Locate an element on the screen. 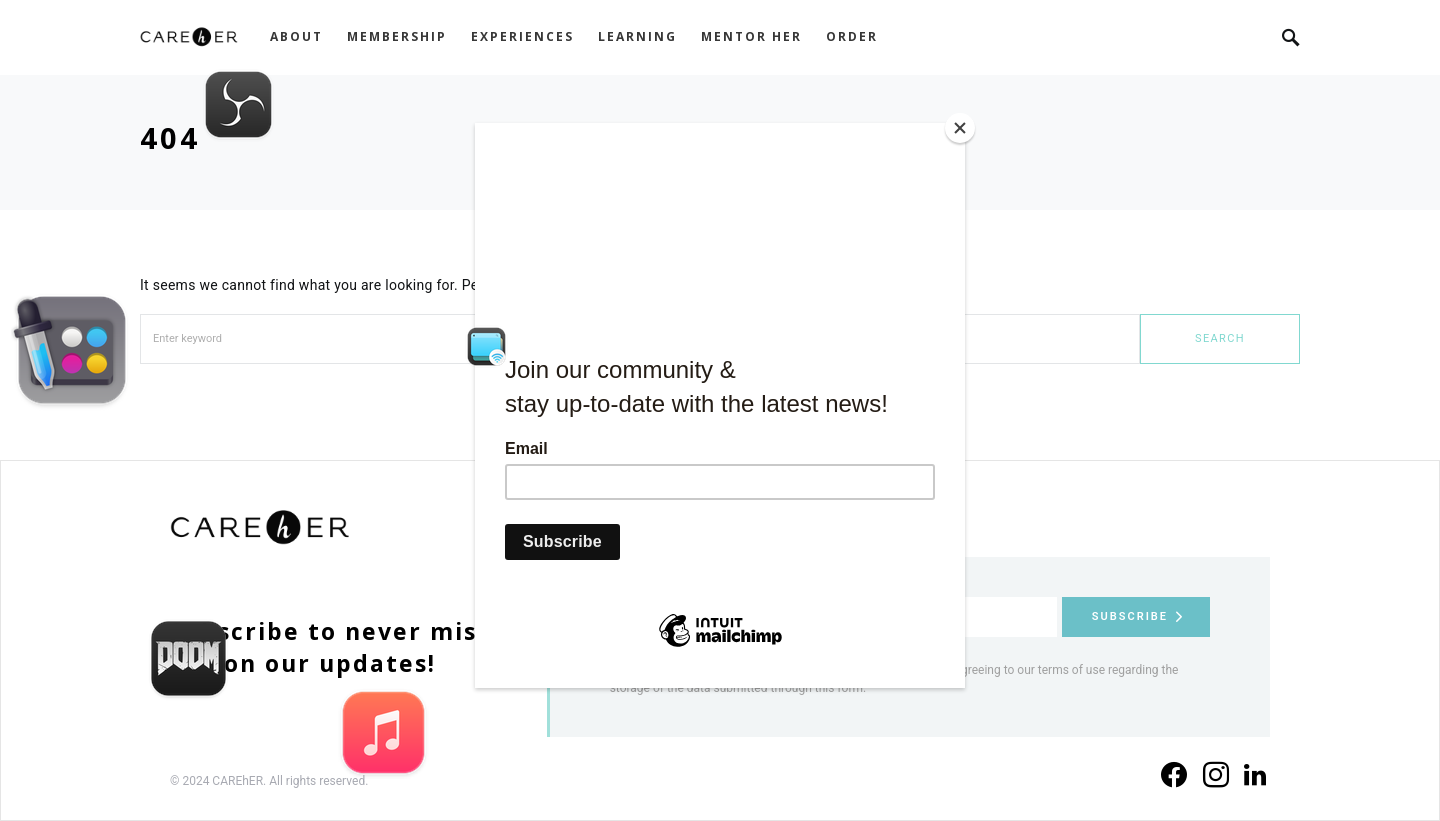 The width and height of the screenshot is (1440, 821). open remote desktop app is located at coordinates (486, 346).